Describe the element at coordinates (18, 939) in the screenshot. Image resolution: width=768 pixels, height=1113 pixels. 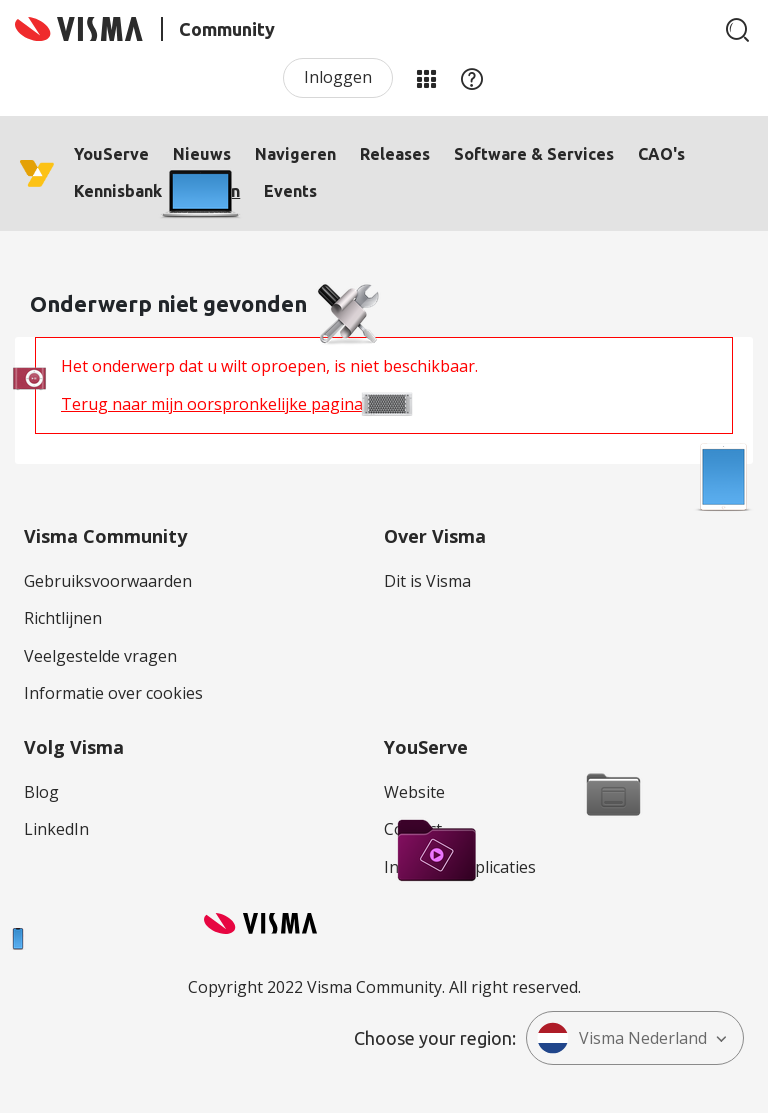
I see `iPhone 14 device icon` at that location.